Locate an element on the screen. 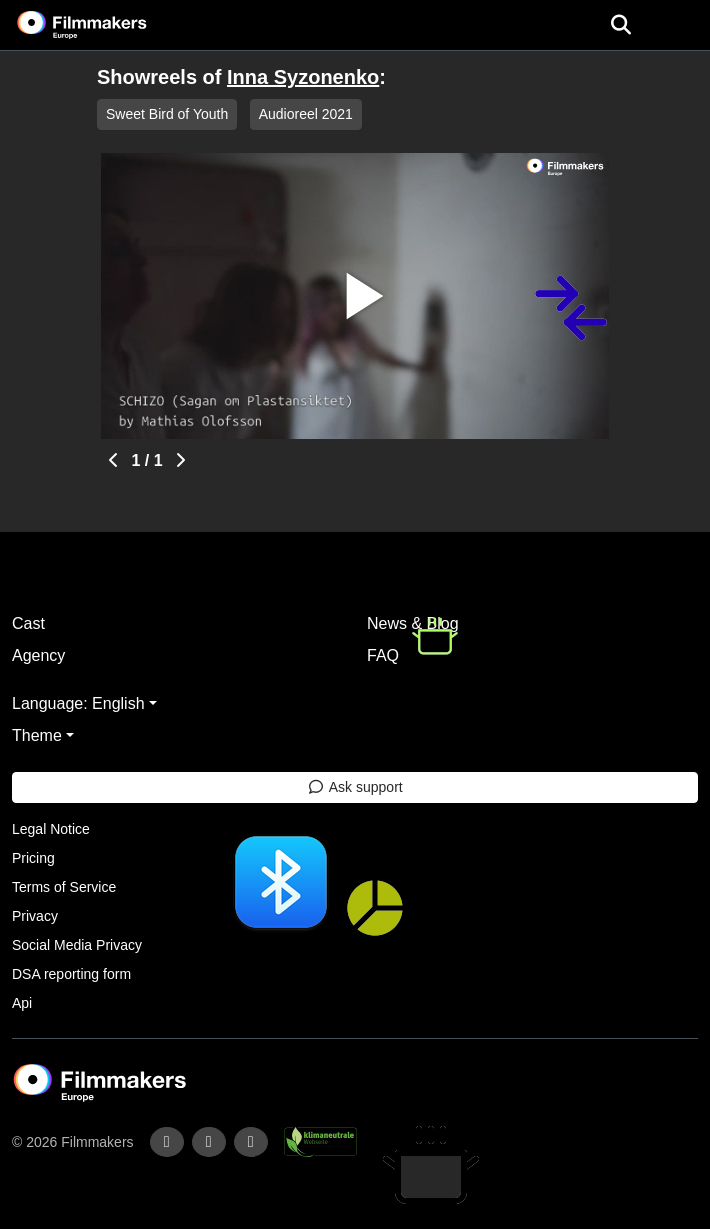  view data breakdown by category is located at coordinates (375, 908).